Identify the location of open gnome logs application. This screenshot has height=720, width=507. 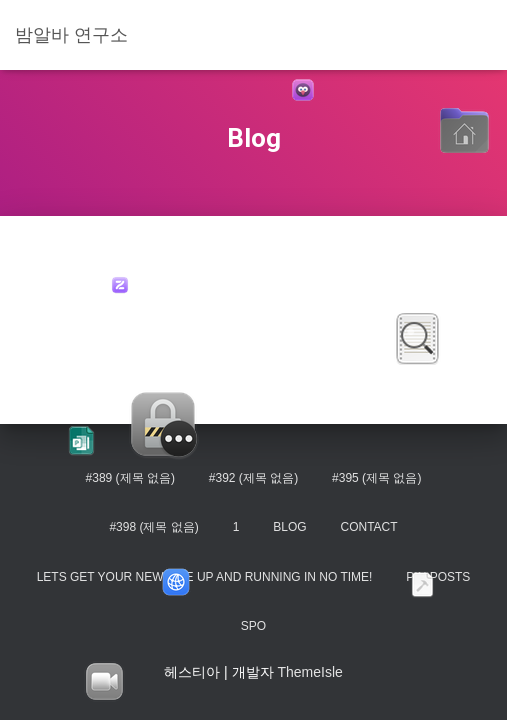
(417, 338).